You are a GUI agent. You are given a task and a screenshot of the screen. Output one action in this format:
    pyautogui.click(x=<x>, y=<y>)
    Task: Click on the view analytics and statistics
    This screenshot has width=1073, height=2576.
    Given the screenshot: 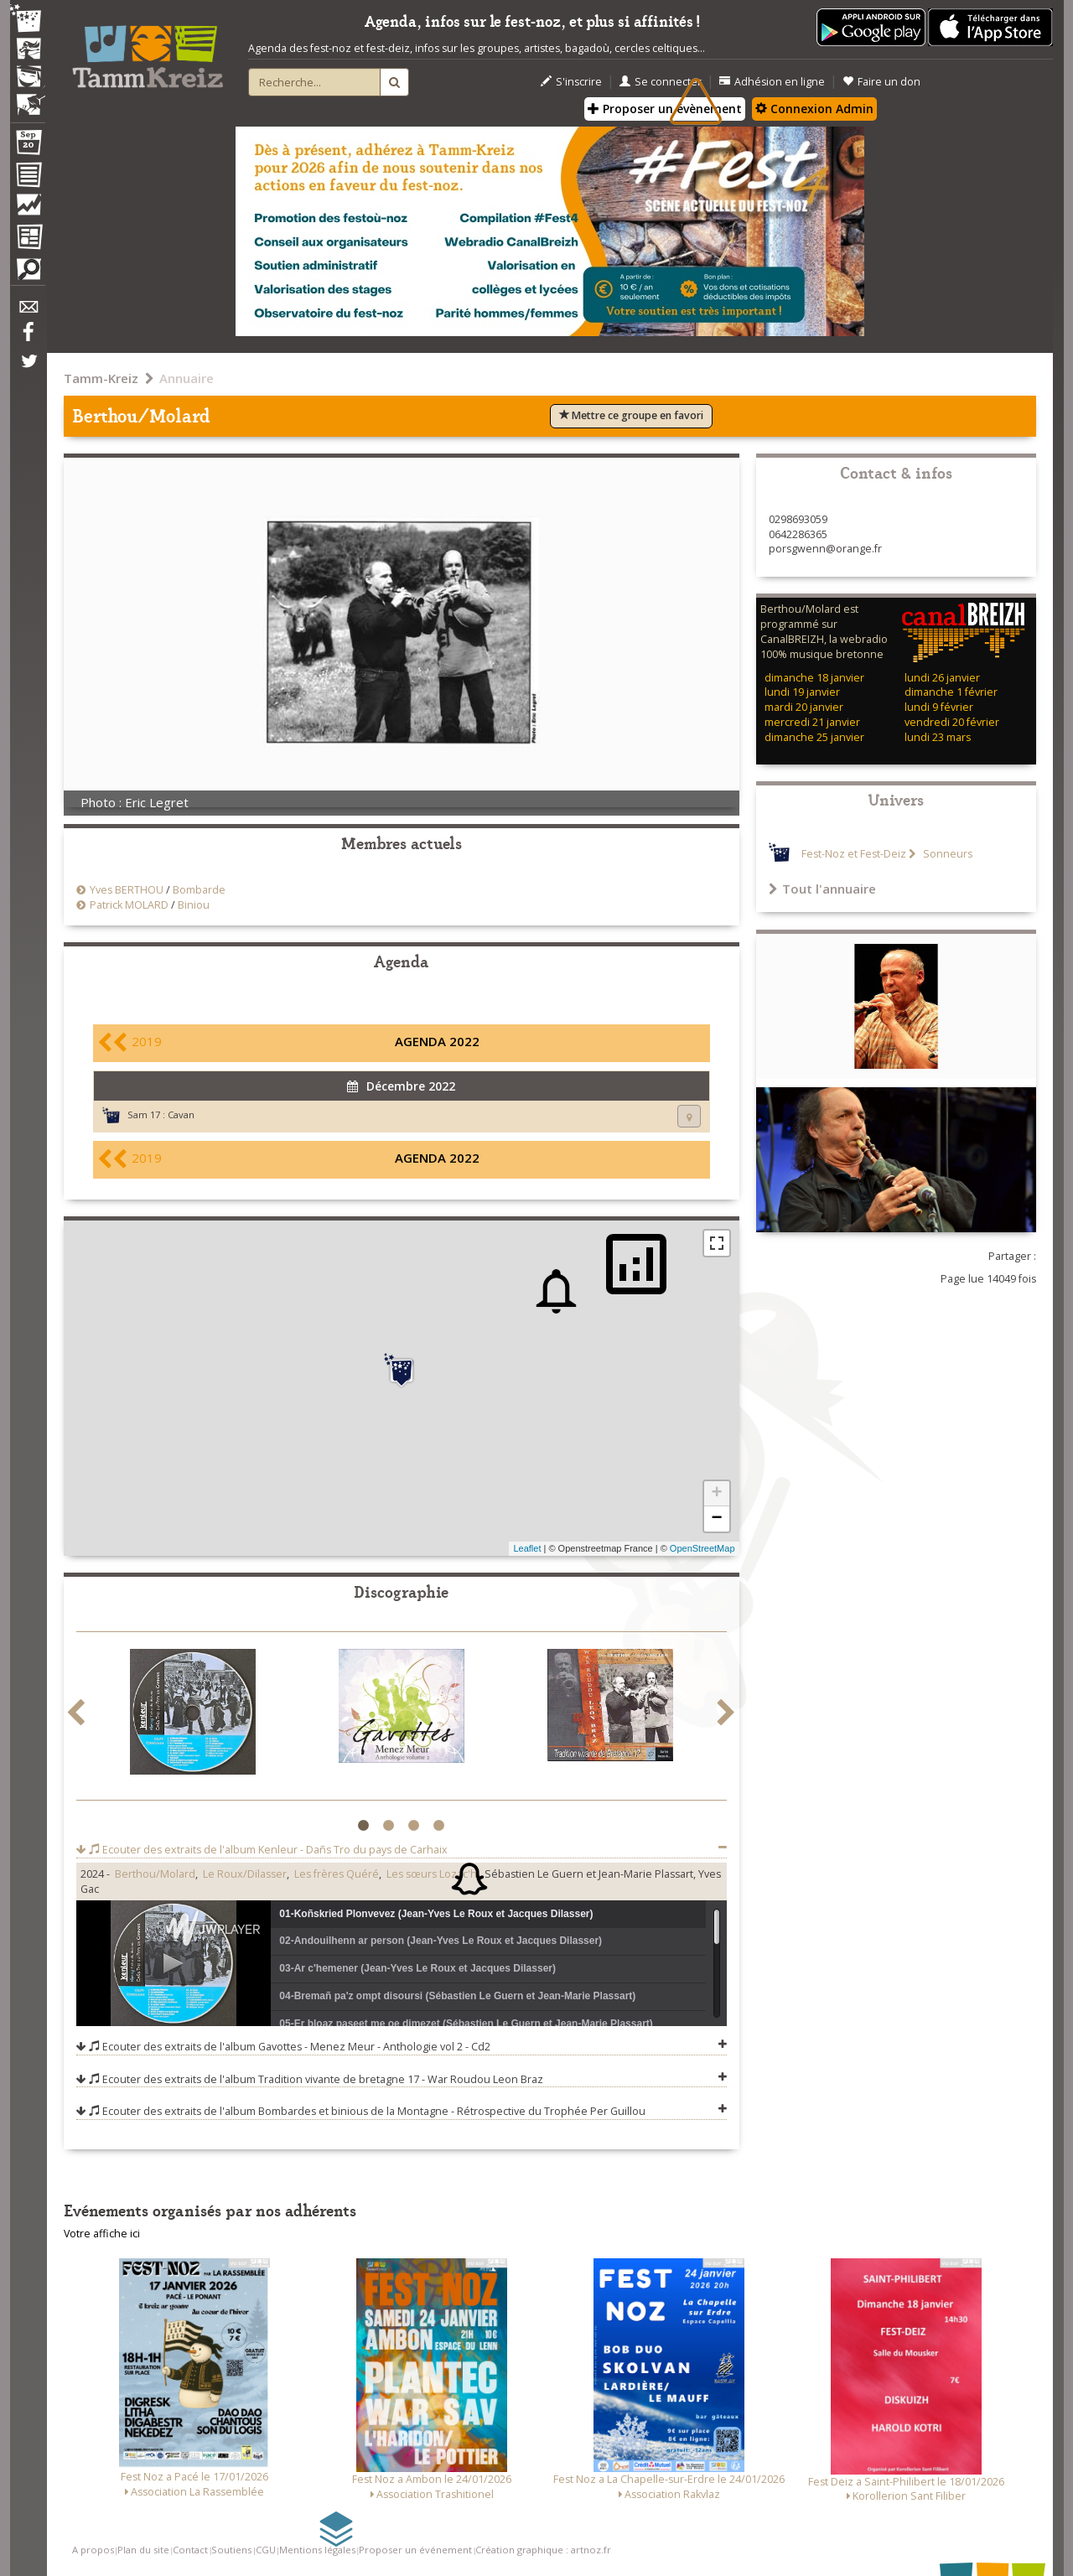 What is the action you would take?
    pyautogui.click(x=636, y=1264)
    